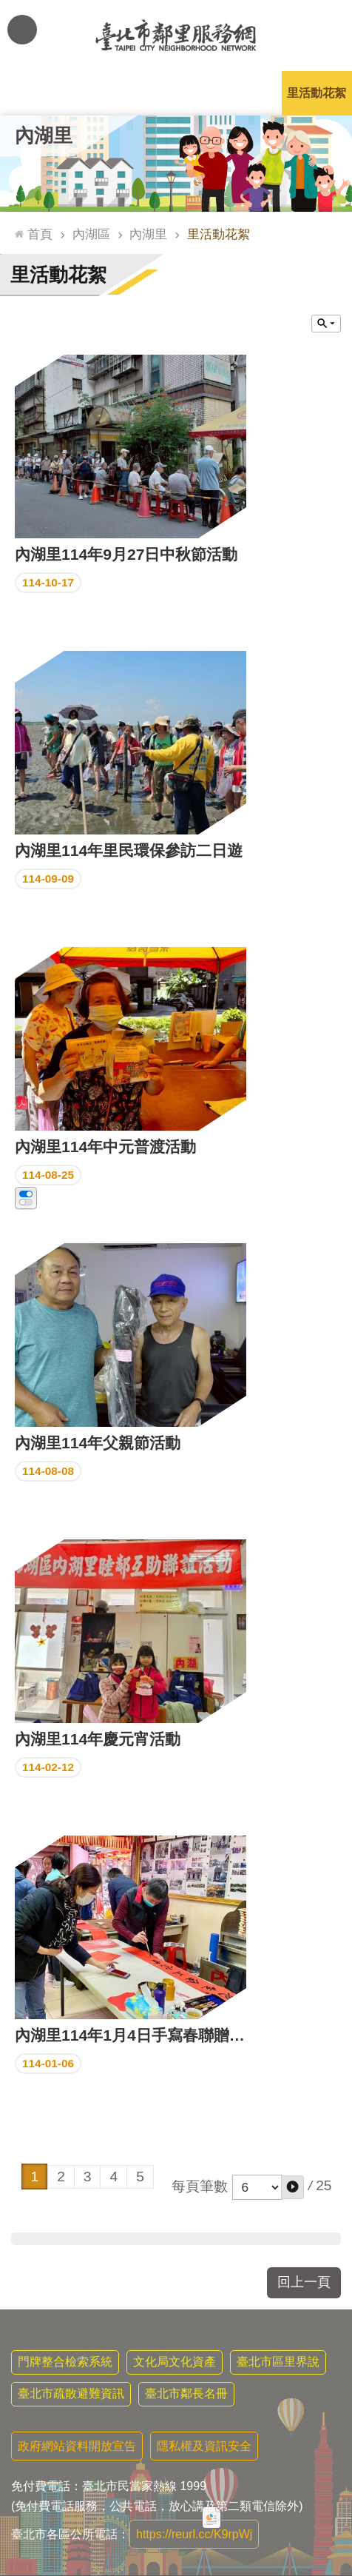 The image size is (352, 2576). What do you see at coordinates (22, 1103) in the screenshot?
I see `open a PDF document` at bounding box center [22, 1103].